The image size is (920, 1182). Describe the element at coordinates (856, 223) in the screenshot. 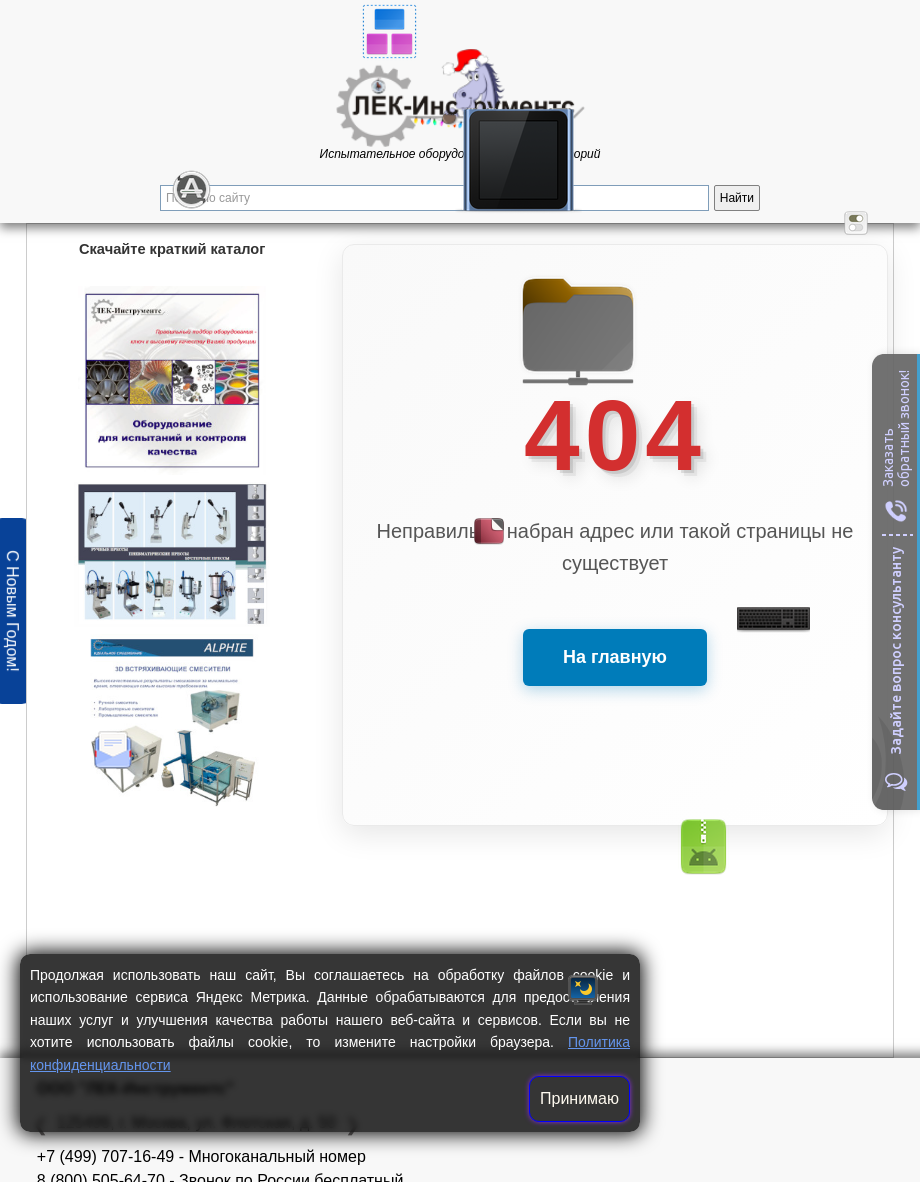

I see `access system settings or preferences` at that location.